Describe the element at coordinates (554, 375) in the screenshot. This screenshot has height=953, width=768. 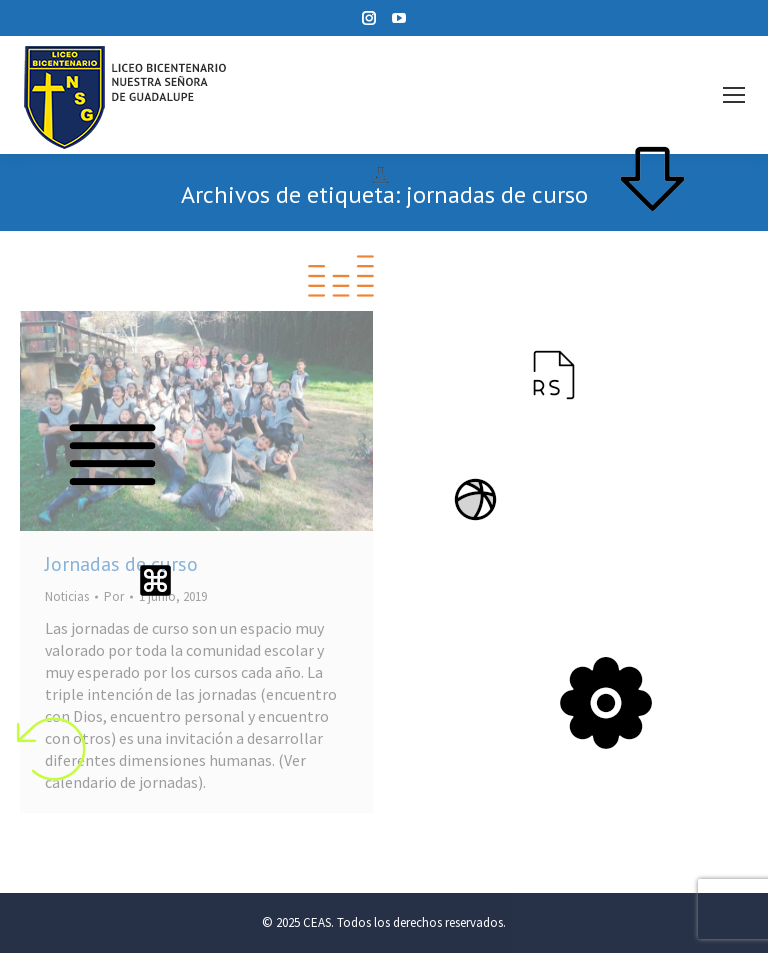
I see `a Rust source code file` at that location.